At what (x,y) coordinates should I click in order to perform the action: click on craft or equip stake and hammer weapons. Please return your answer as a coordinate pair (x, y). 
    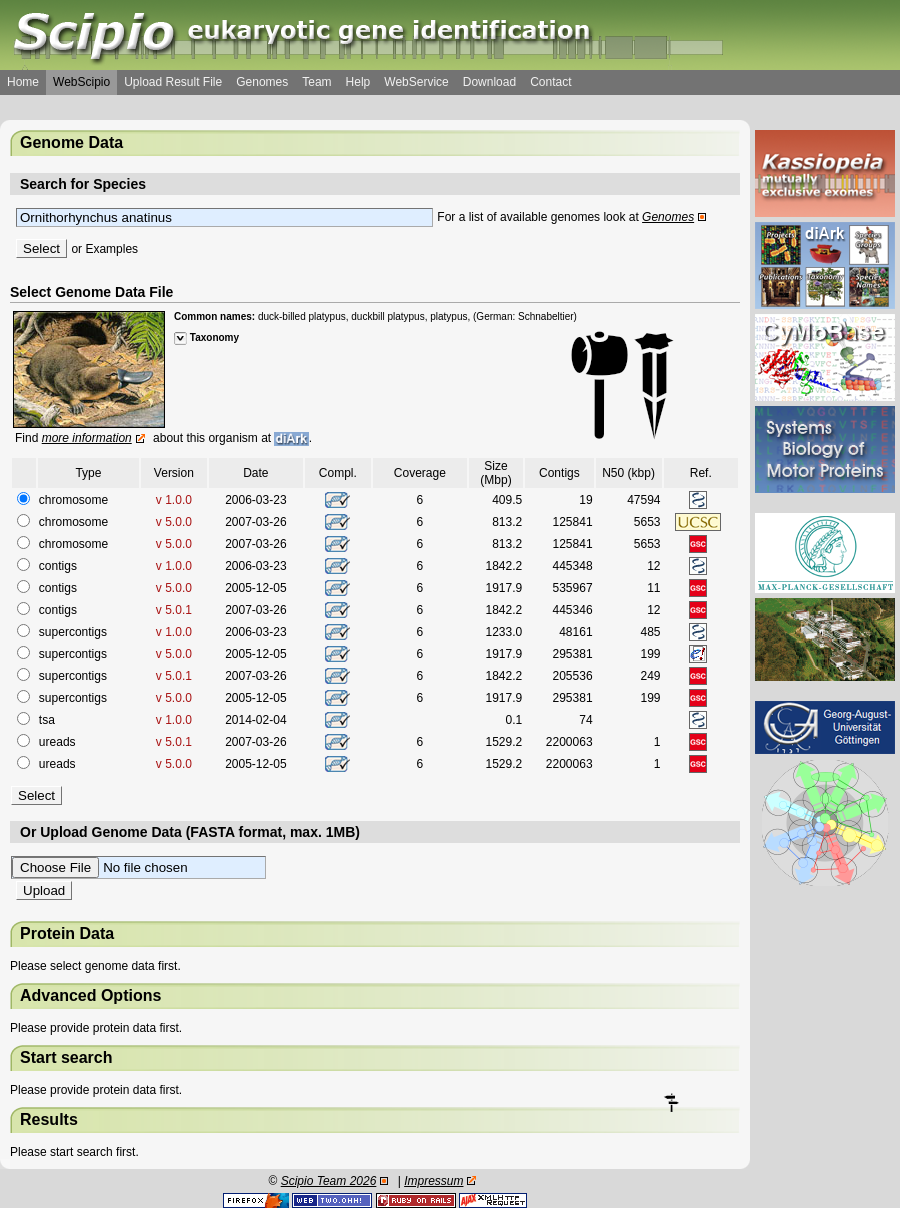
    Looking at the image, I should click on (622, 385).